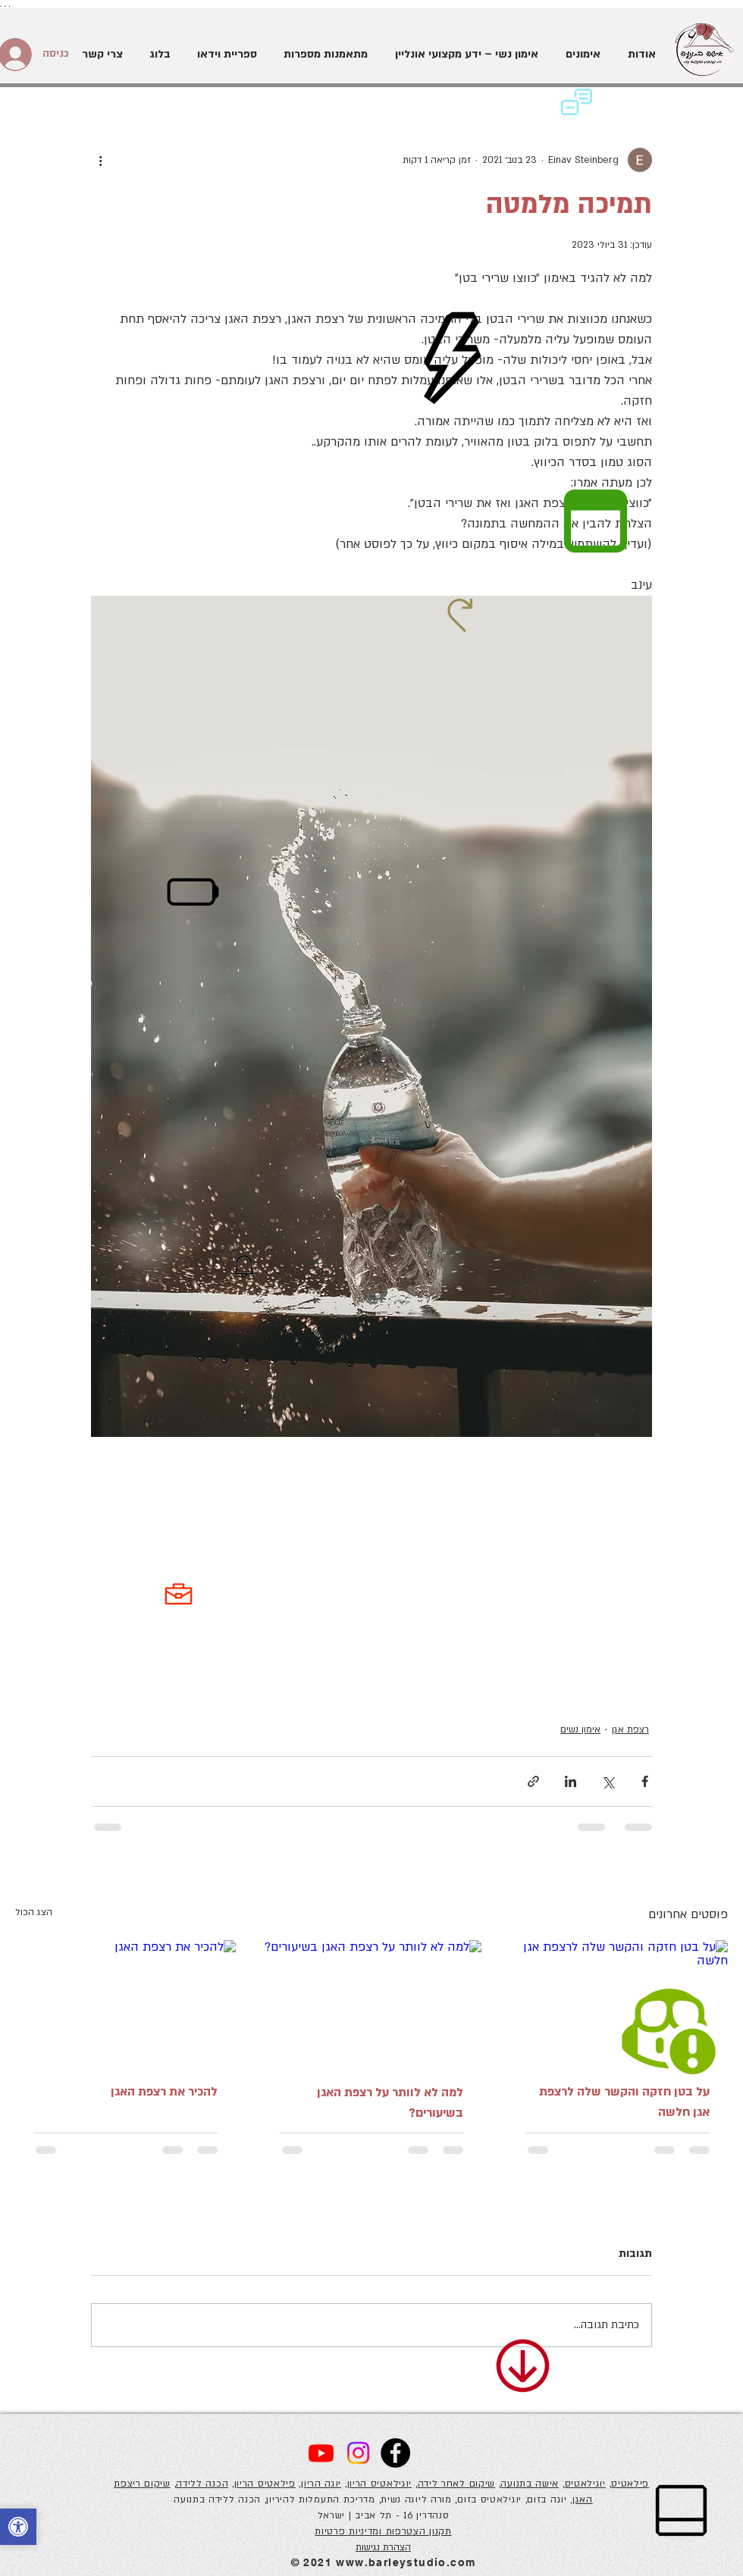  Describe the element at coordinates (244, 1266) in the screenshot. I see `view notifications` at that location.